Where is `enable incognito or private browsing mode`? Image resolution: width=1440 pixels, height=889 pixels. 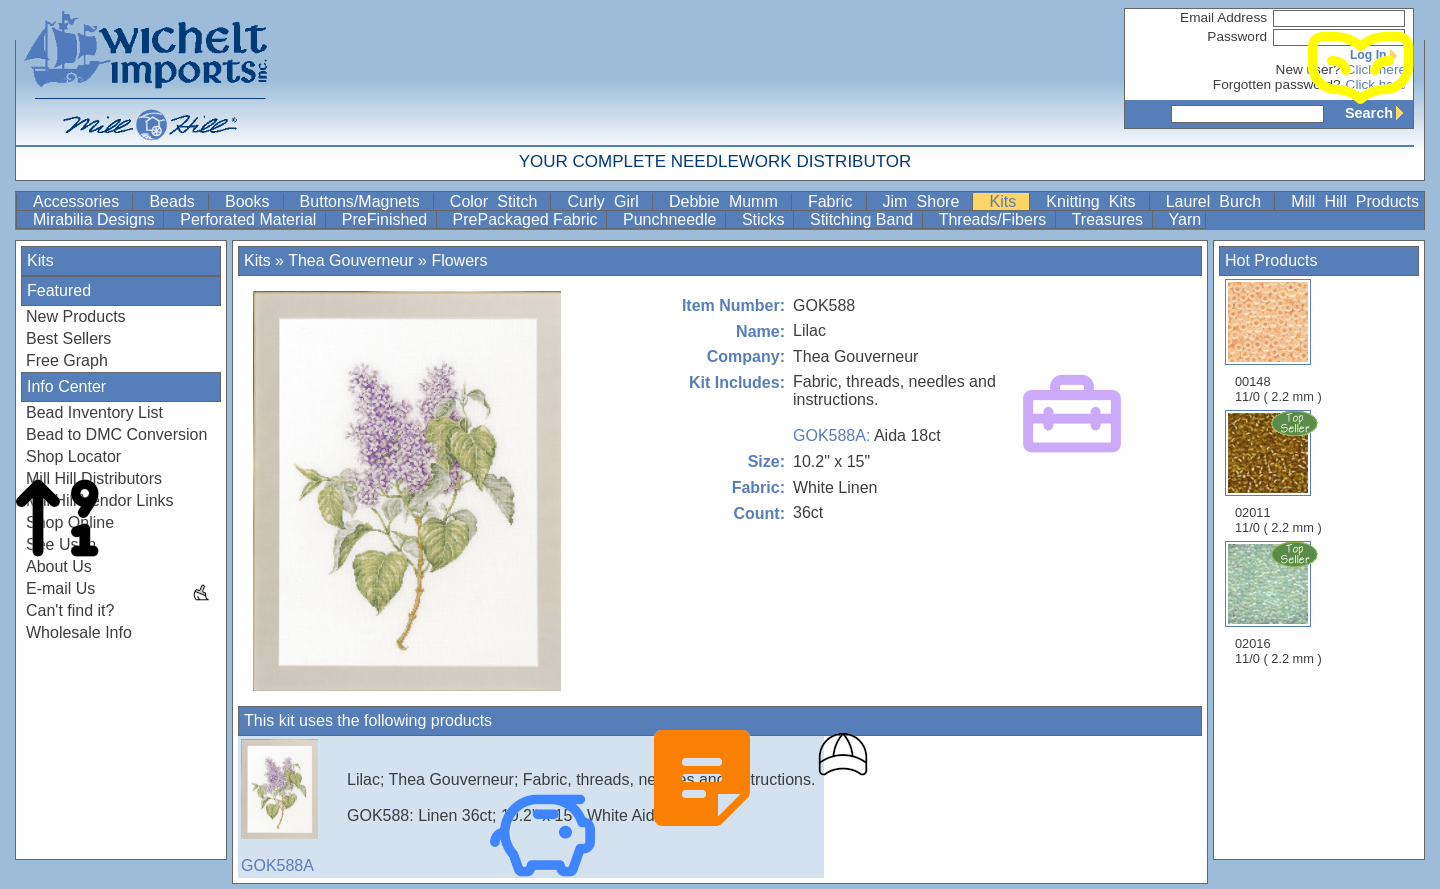
enable incognito or private browsing mode is located at coordinates (1360, 65).